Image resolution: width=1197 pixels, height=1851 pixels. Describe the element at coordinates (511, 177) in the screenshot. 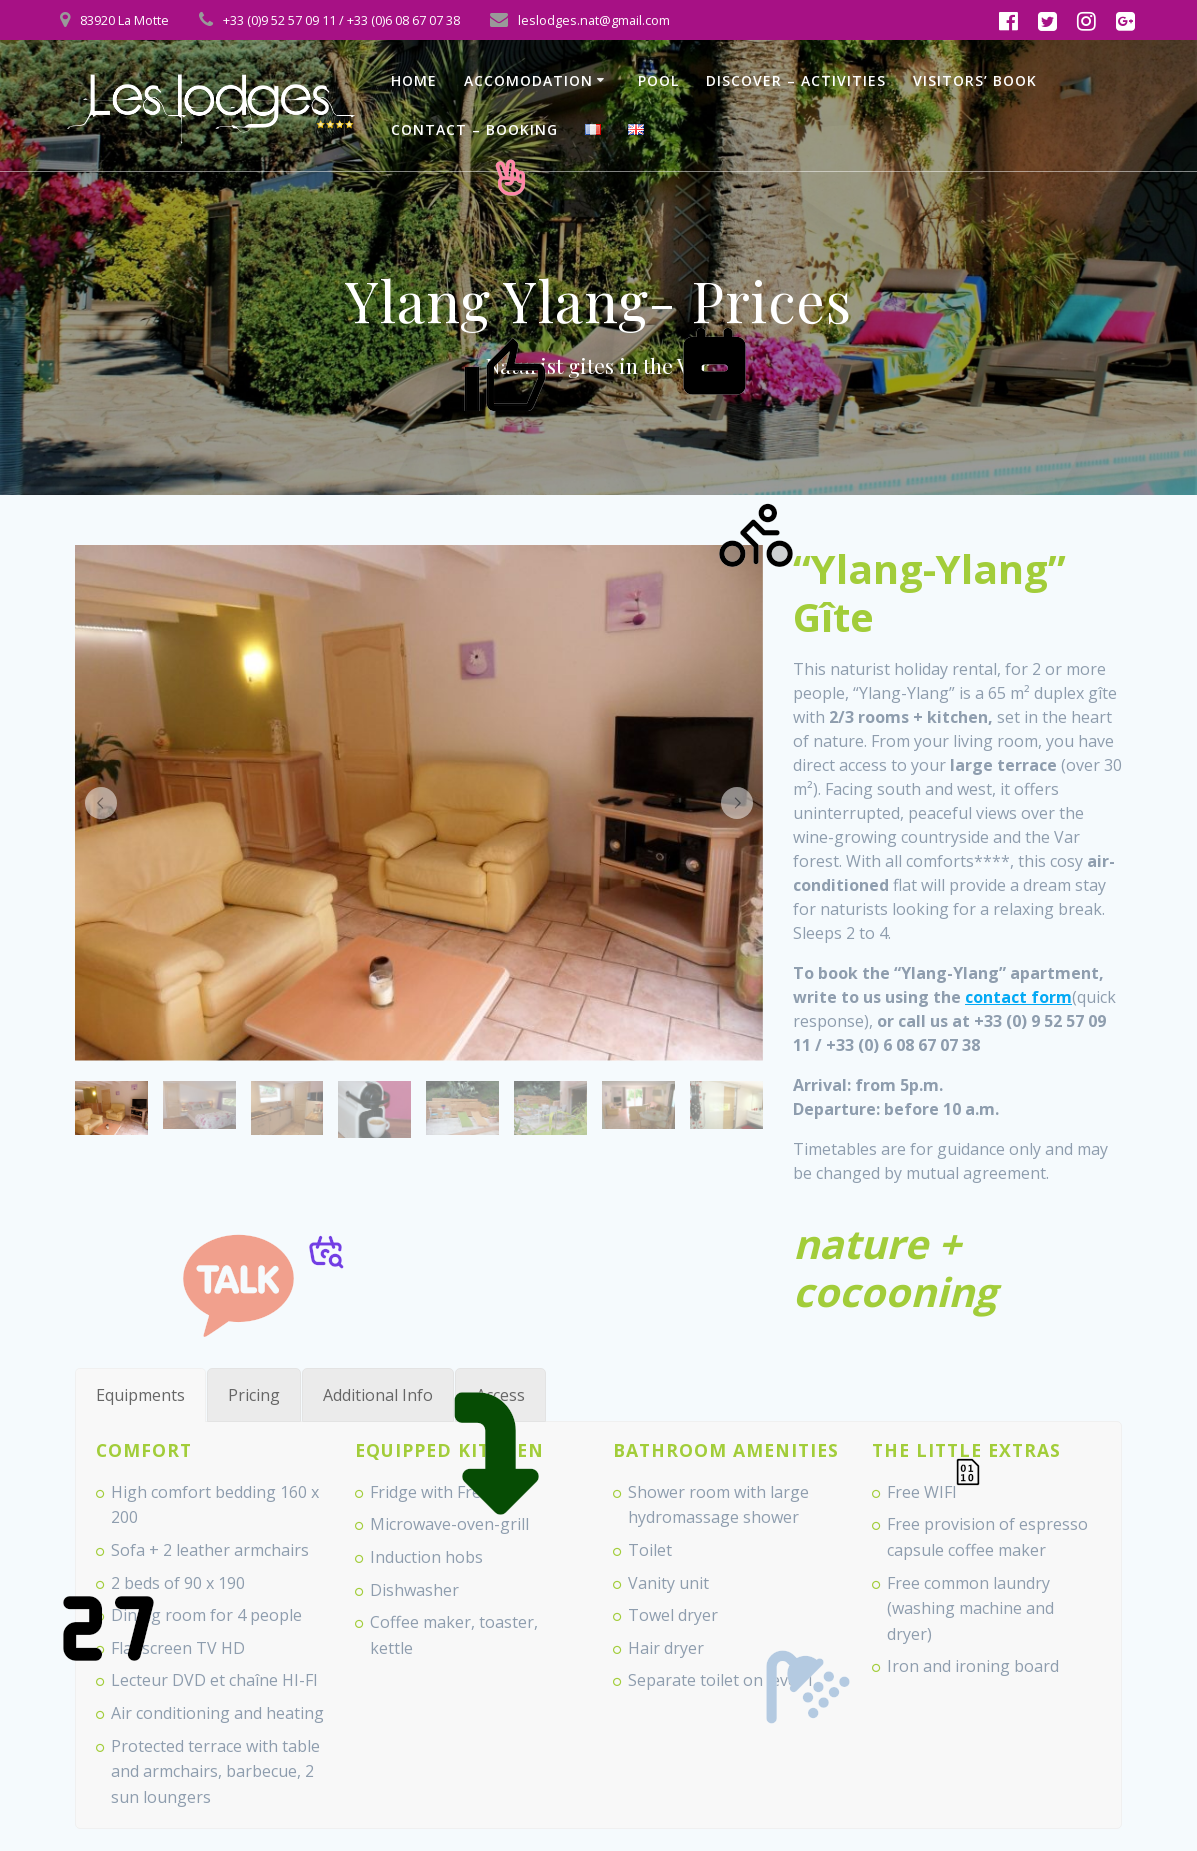

I see `peace sign or victory gesture` at that location.